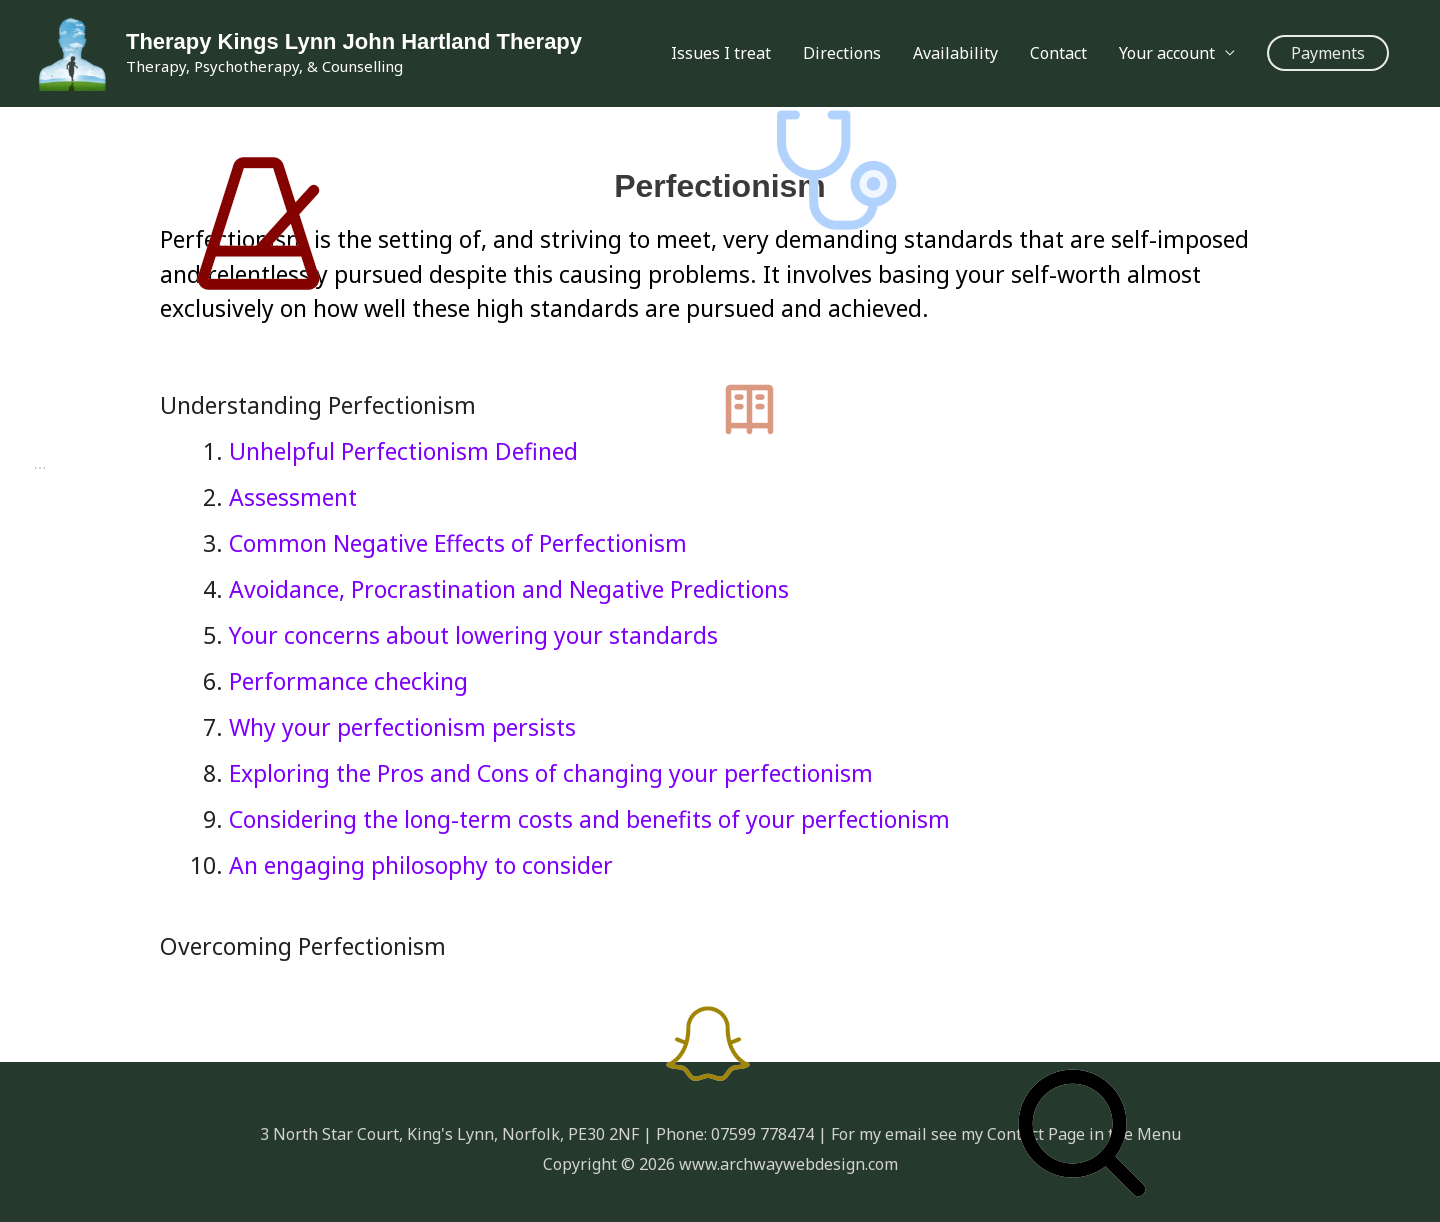 The width and height of the screenshot is (1440, 1222). I want to click on access storage lockers, so click(749, 408).